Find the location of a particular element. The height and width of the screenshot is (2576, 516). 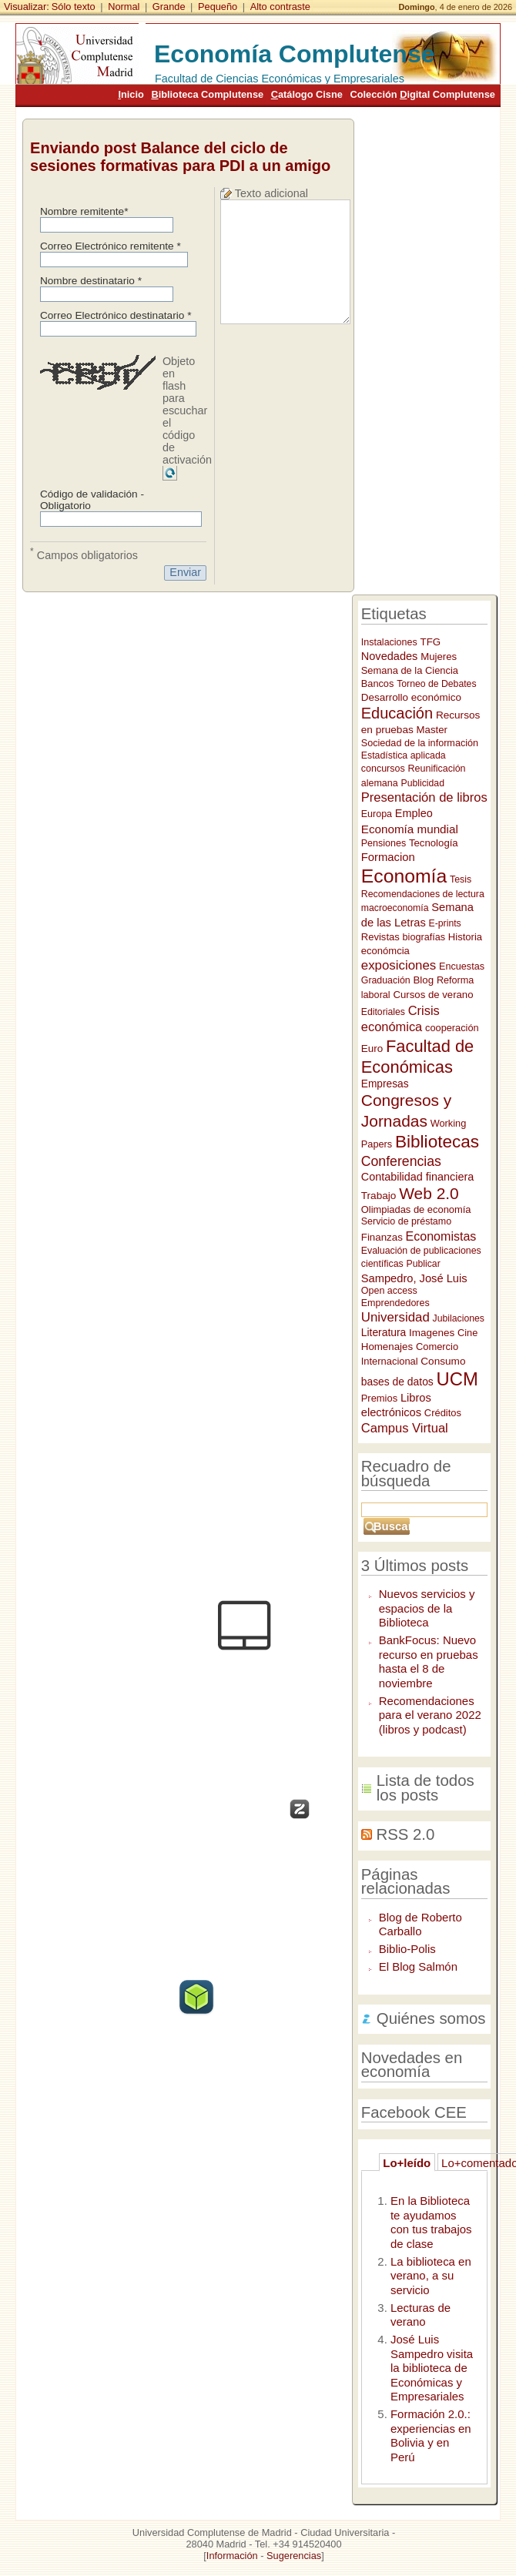

open balenaEtcher to flash OS images to drives is located at coordinates (196, 1997).